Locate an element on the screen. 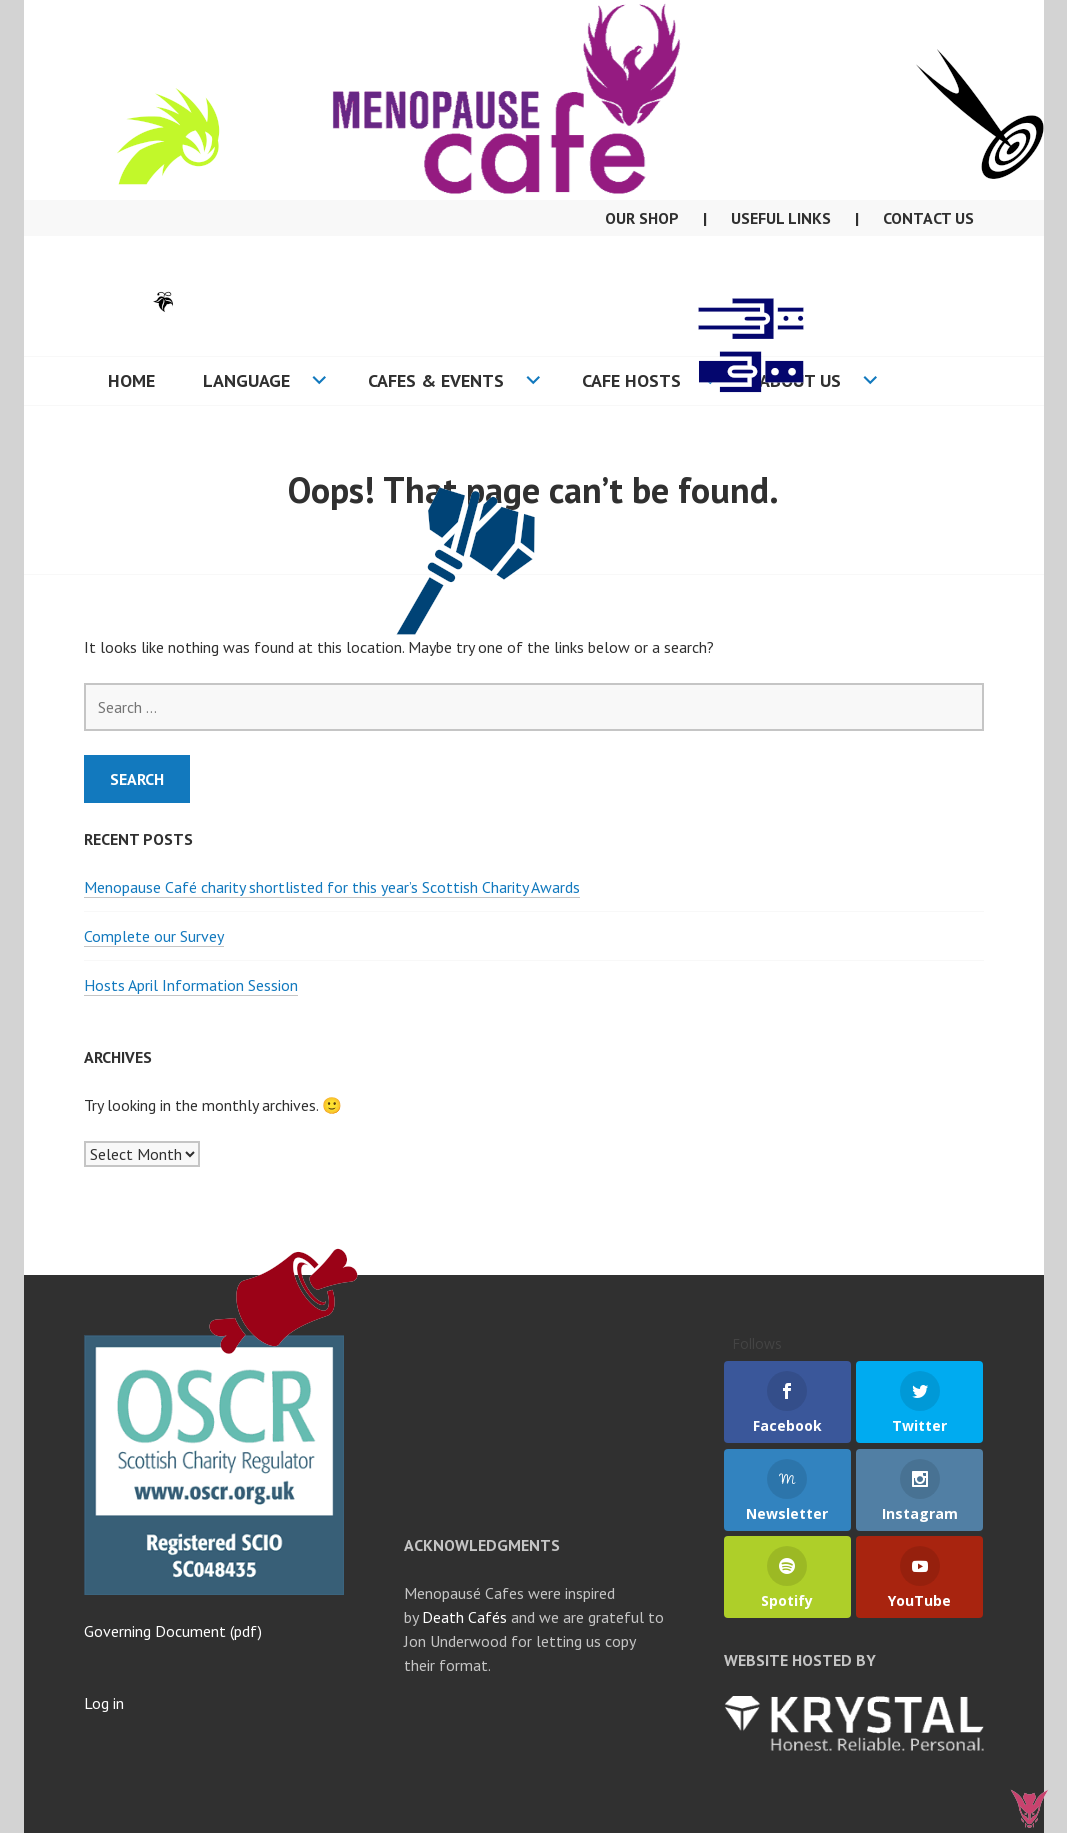  select reptile or dragon character class is located at coordinates (1029, 1808).